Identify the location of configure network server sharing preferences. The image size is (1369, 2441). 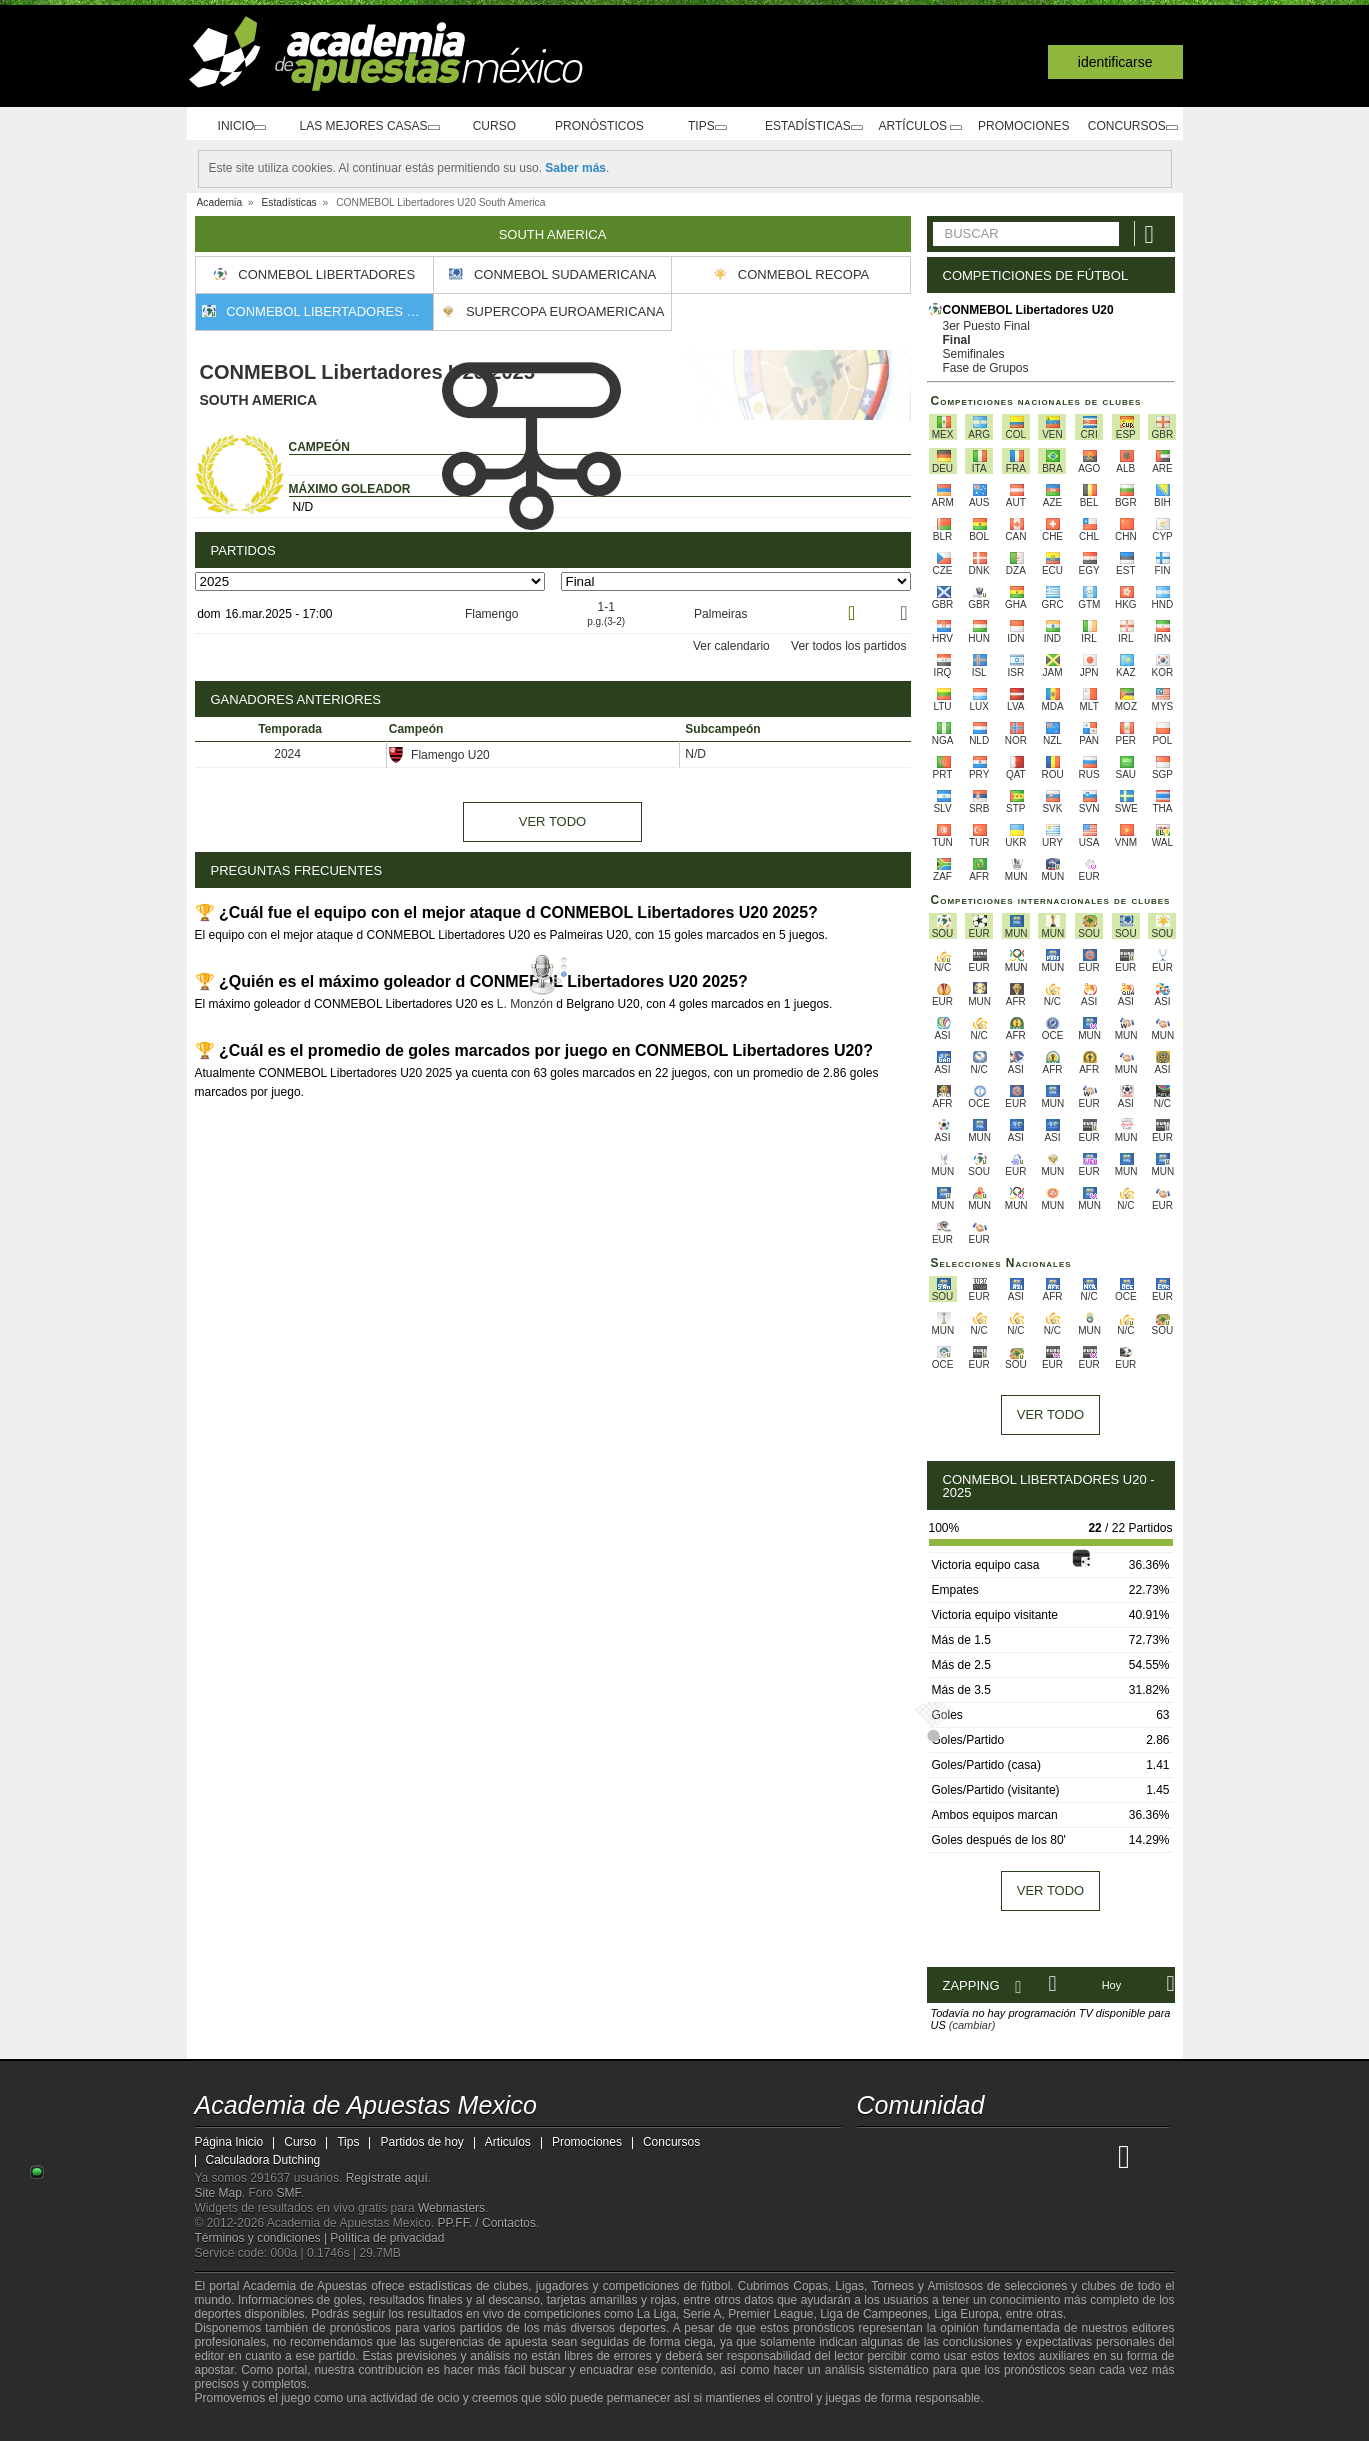
(1081, 1558).